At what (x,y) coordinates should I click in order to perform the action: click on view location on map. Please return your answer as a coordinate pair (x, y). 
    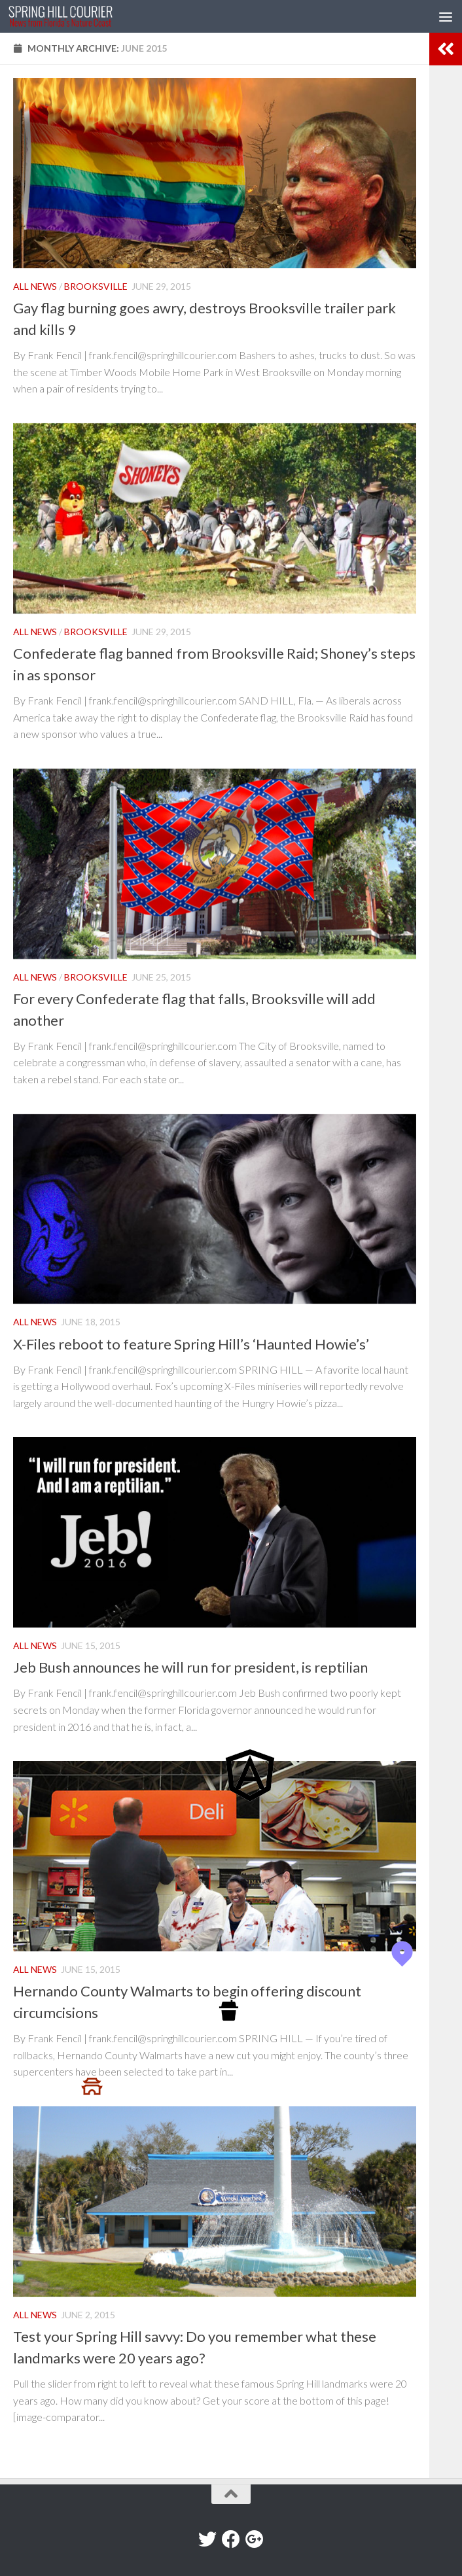
    Looking at the image, I should click on (402, 1953).